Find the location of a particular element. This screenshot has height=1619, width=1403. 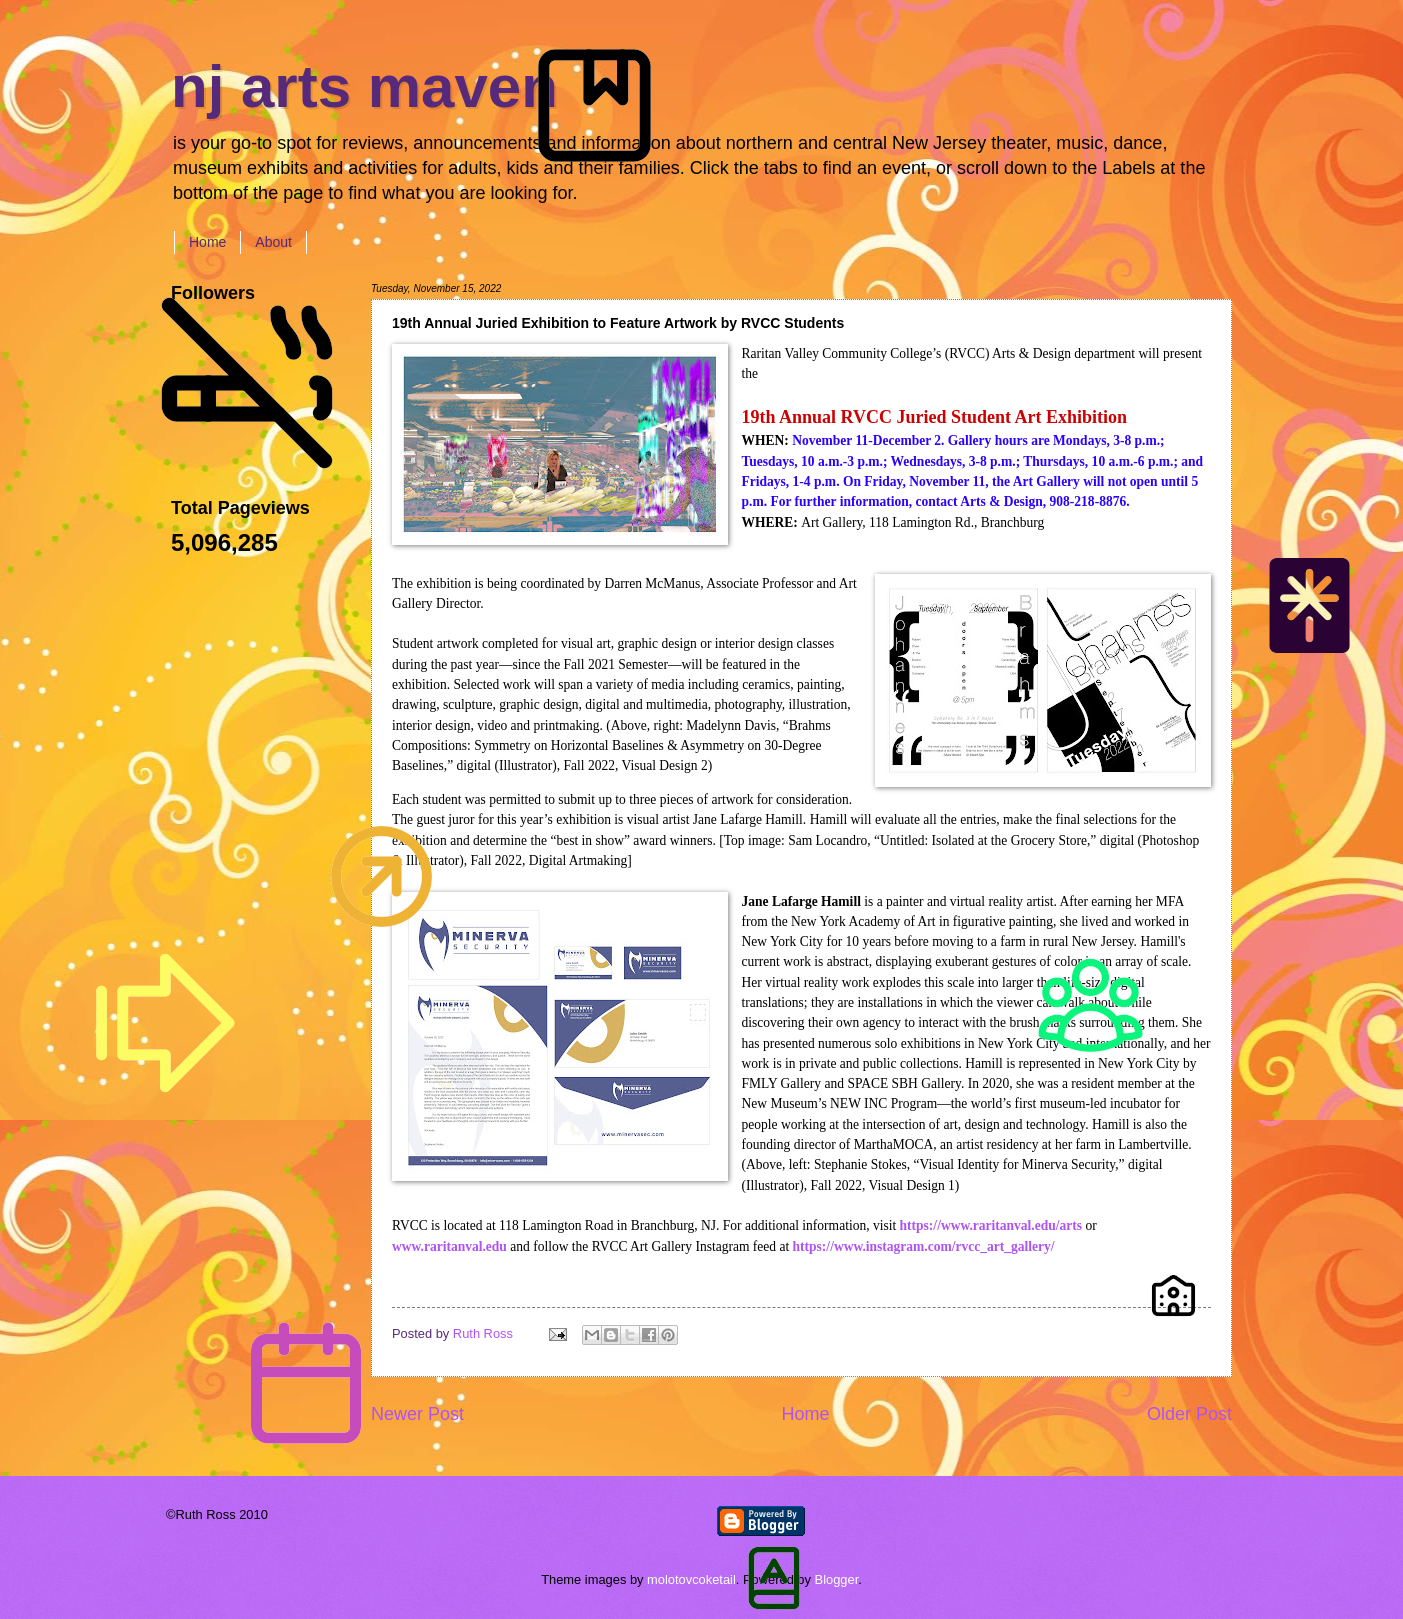

access educational institution or campus information is located at coordinates (1173, 1296).